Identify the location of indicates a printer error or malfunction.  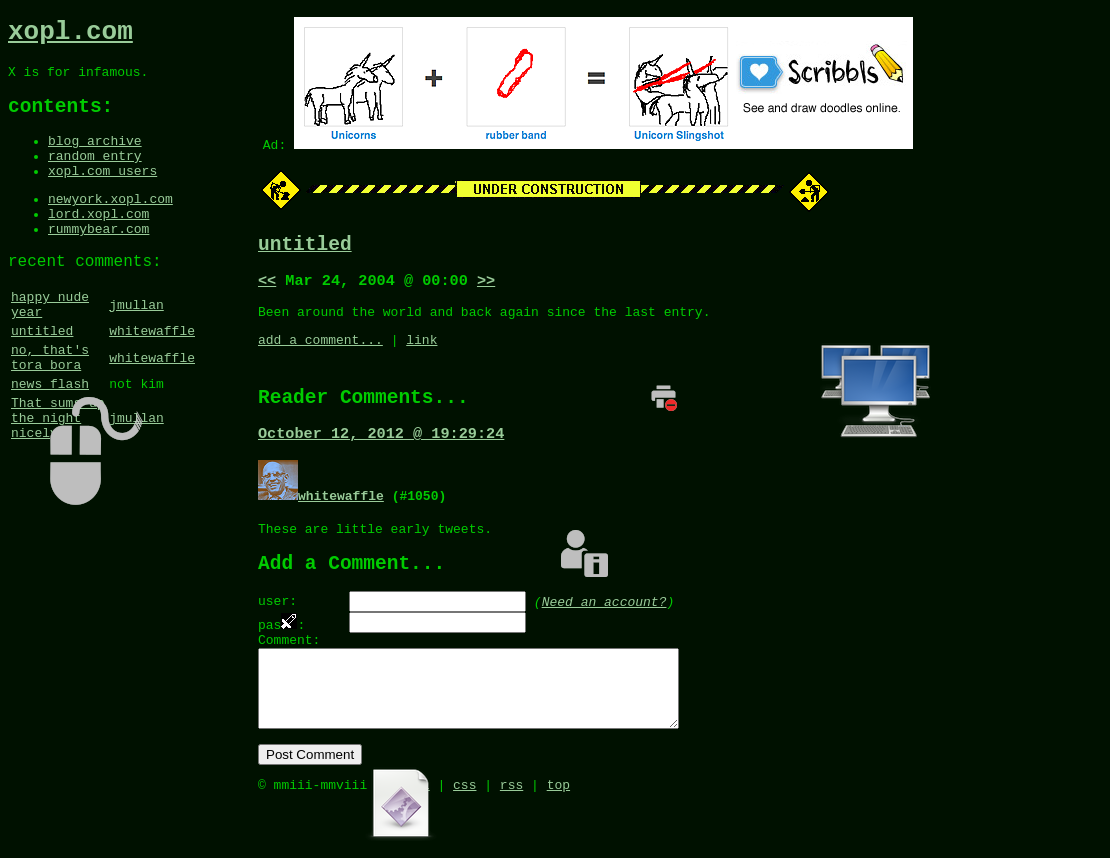
(663, 397).